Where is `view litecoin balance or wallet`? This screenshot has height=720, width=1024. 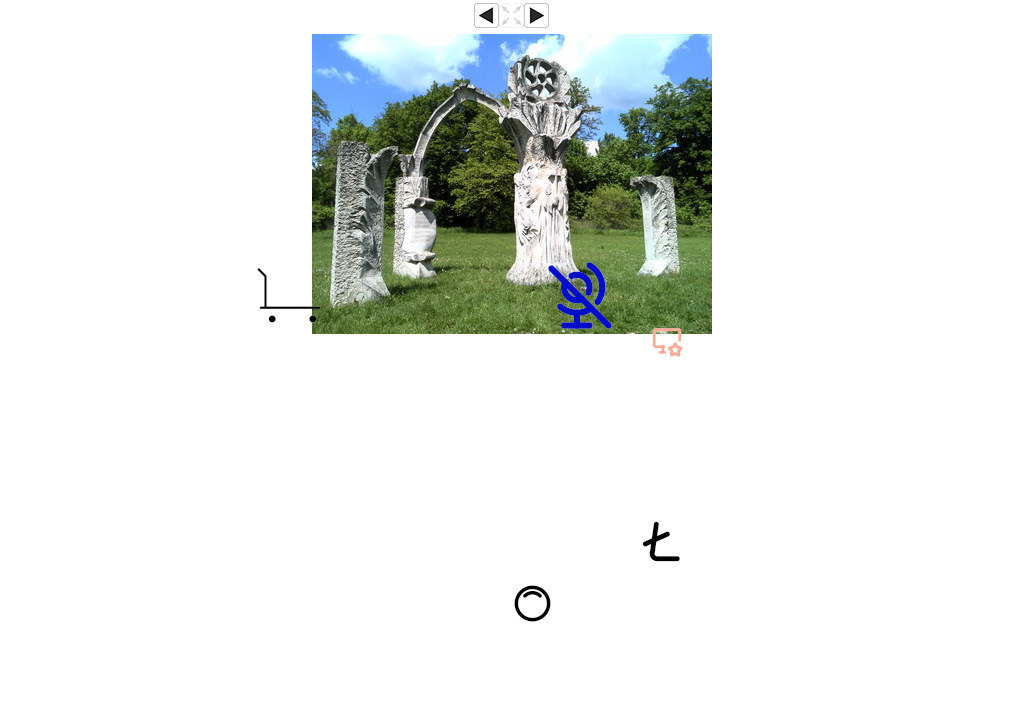
view litecoin balance or wallet is located at coordinates (662, 541).